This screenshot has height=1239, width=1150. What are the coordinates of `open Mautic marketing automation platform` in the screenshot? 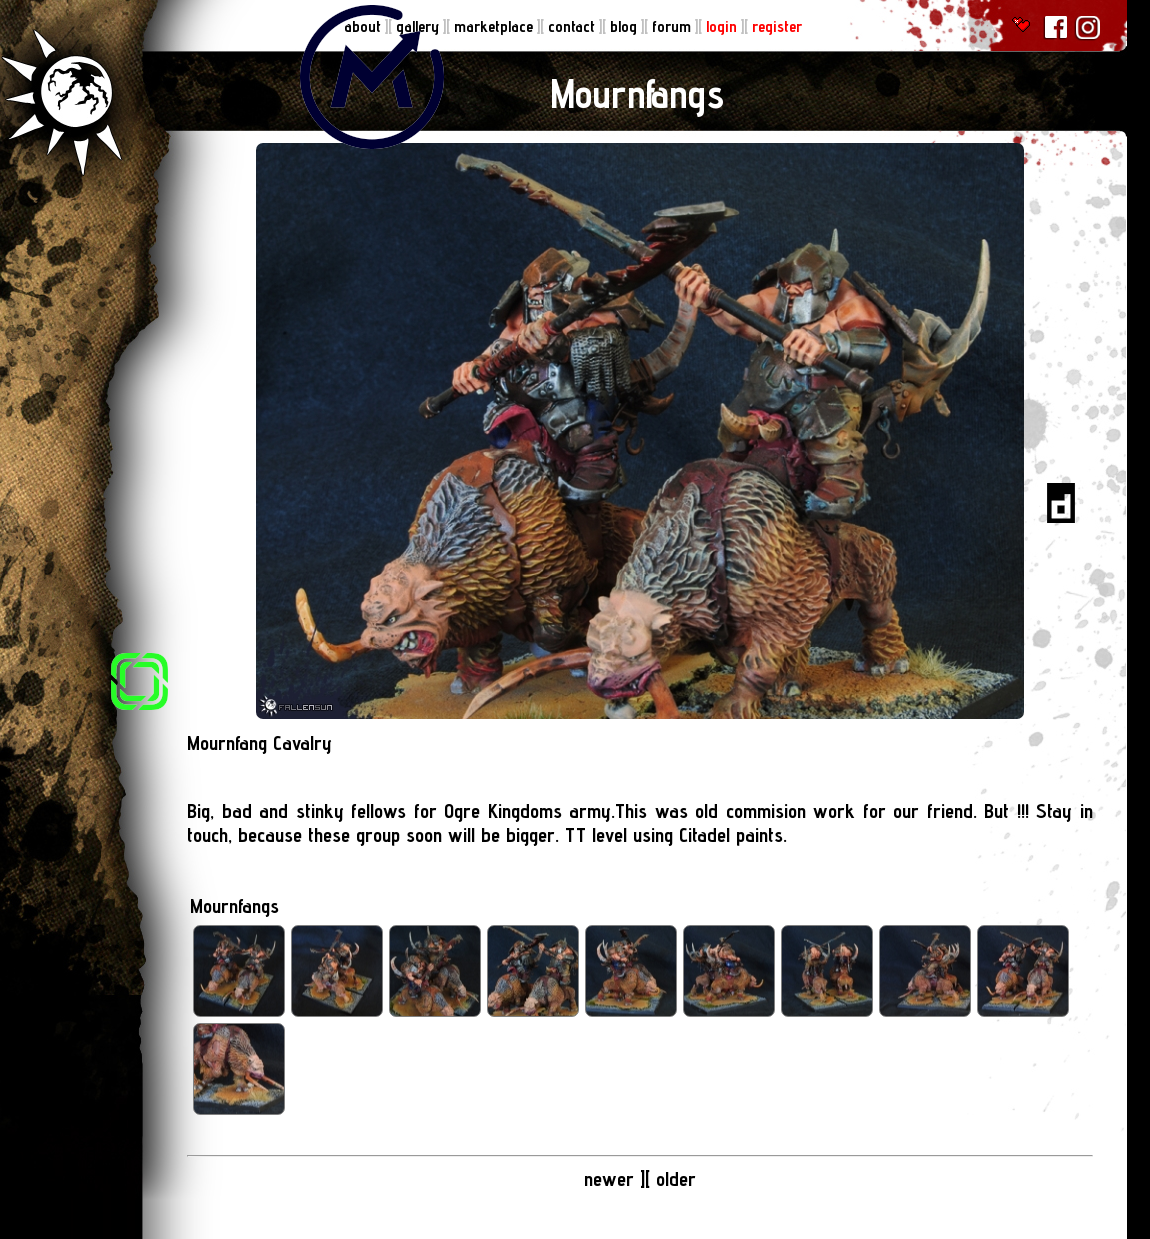 It's located at (372, 77).